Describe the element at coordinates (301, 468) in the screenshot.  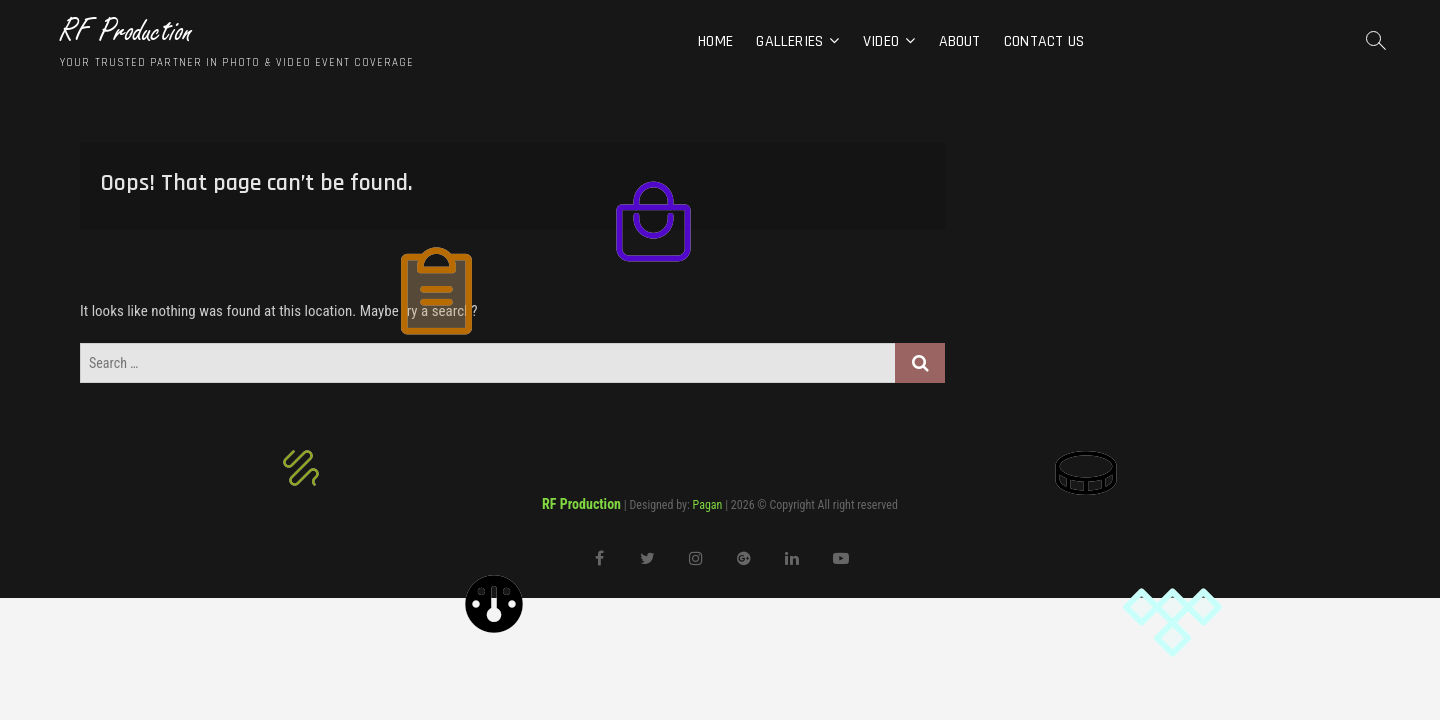
I see `access freehand drawing or annotation tools` at that location.